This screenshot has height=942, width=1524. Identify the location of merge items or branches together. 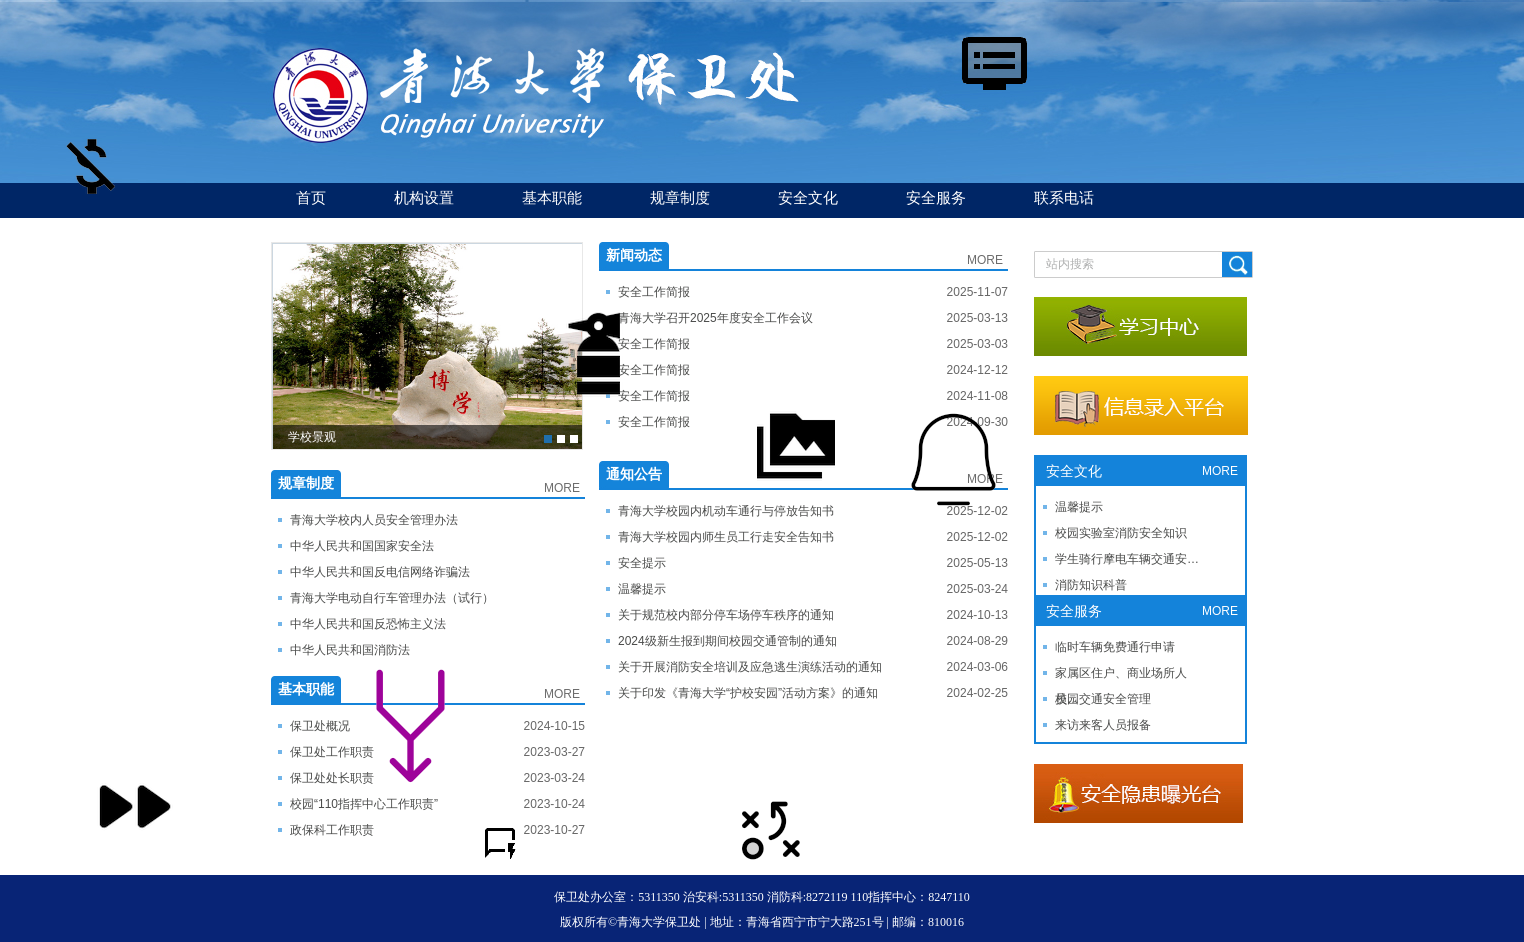
(410, 721).